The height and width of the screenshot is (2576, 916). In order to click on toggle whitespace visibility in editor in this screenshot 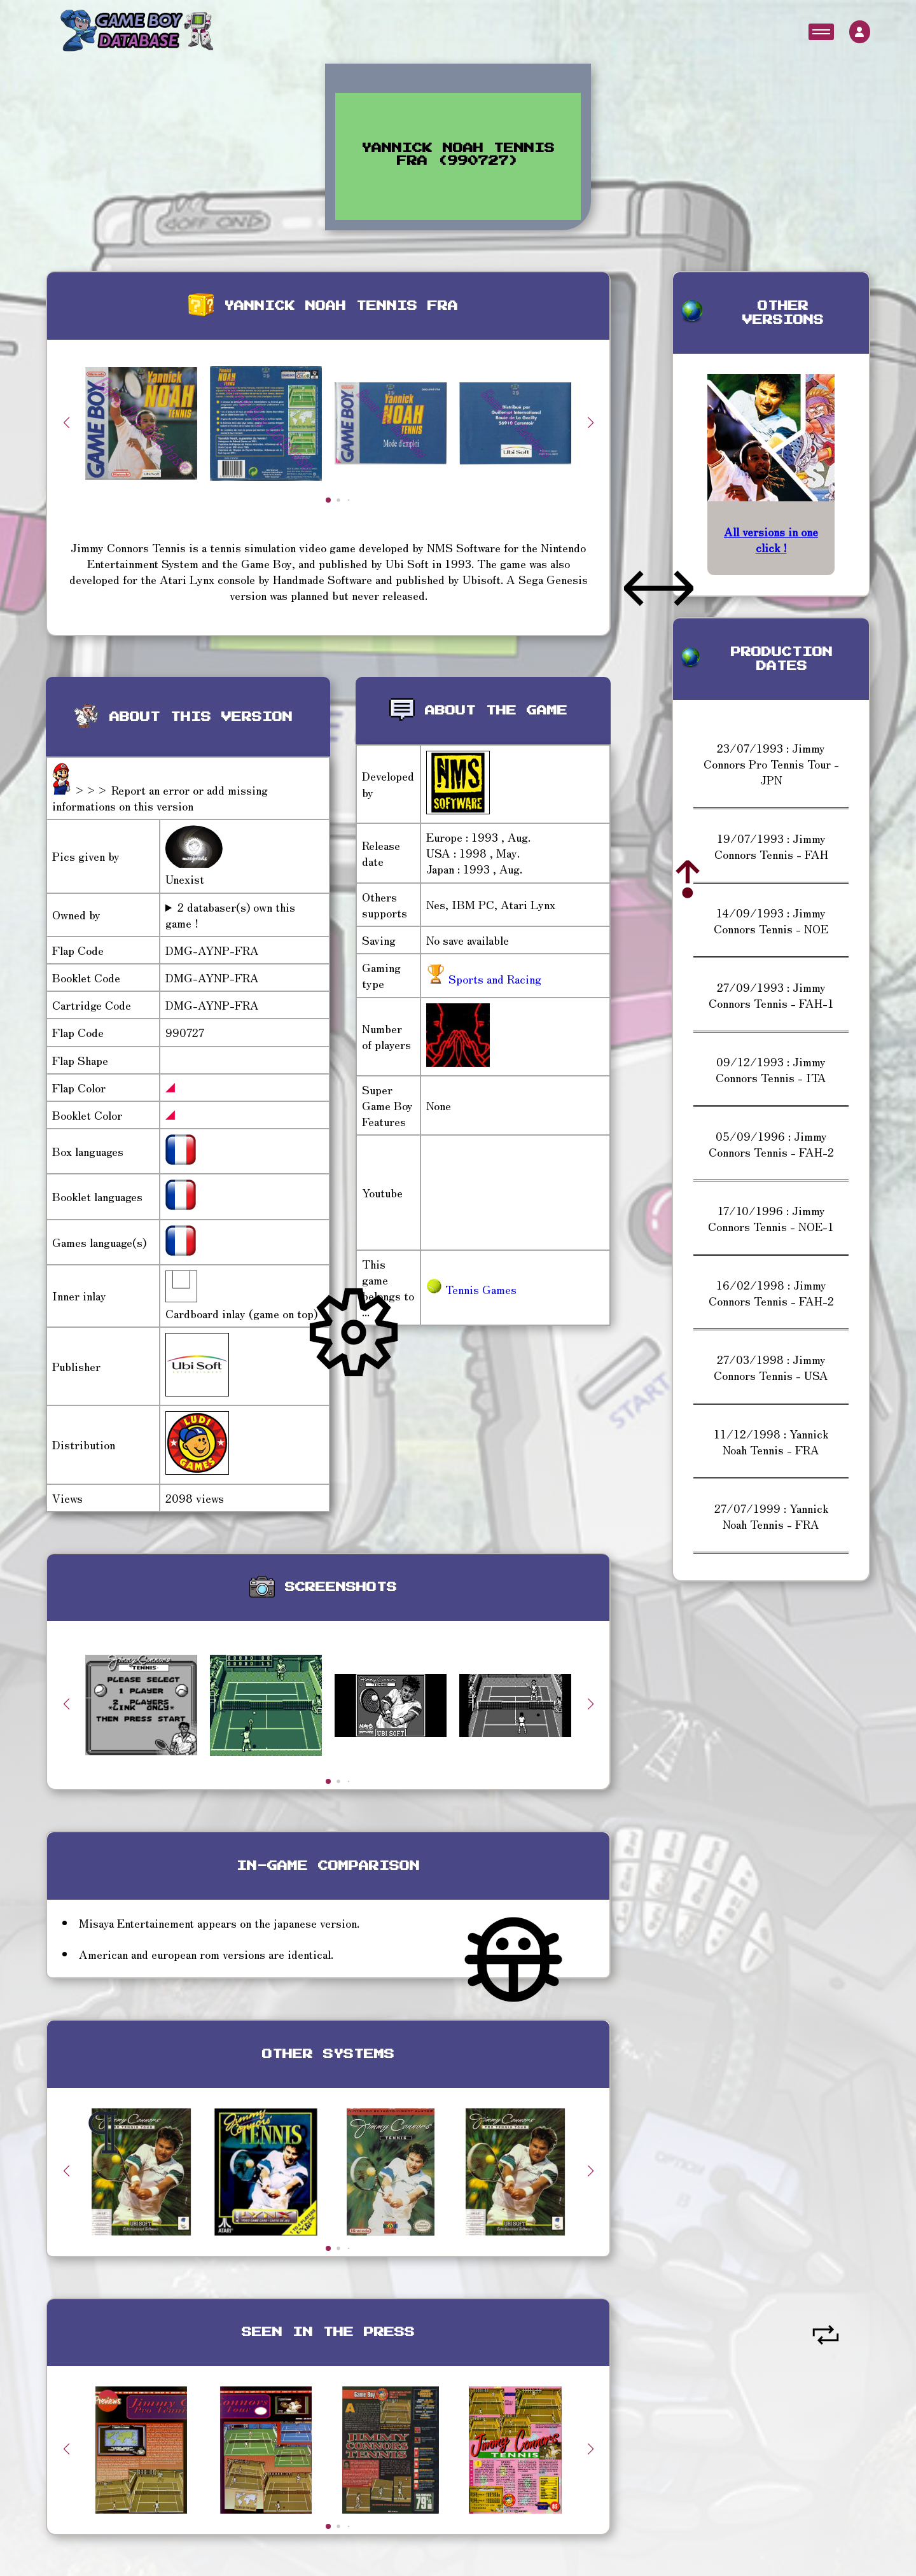, I will do `click(104, 2134)`.